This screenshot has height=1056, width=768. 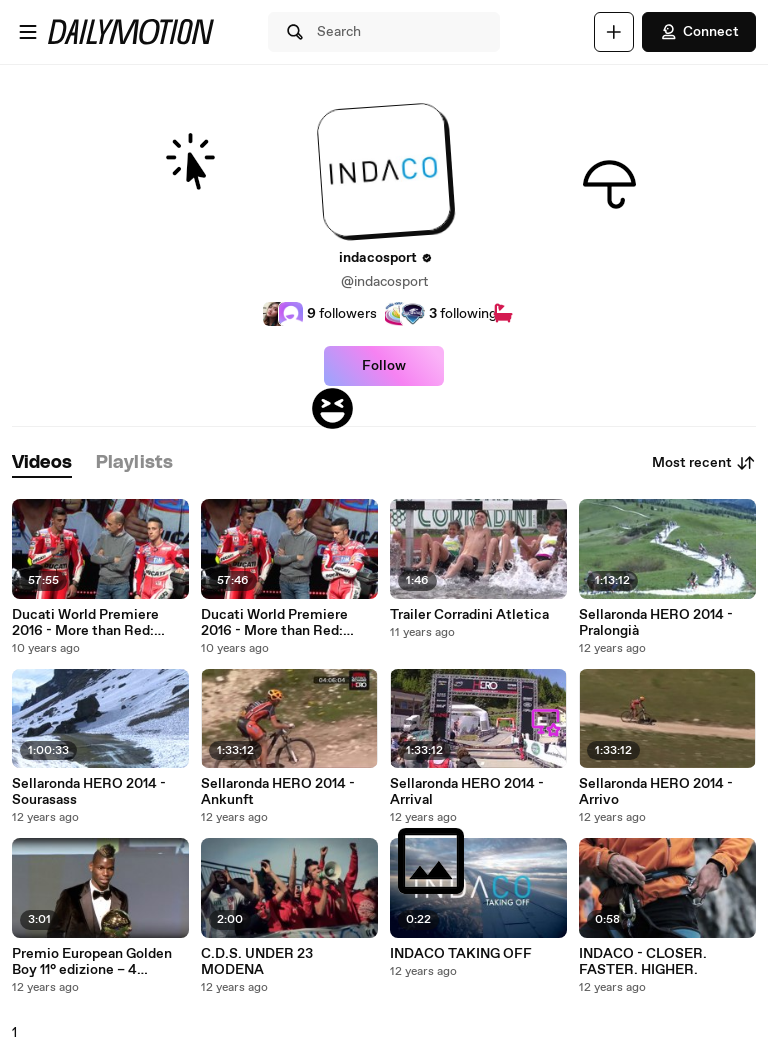 I want to click on click or tap interaction indicator, so click(x=190, y=161).